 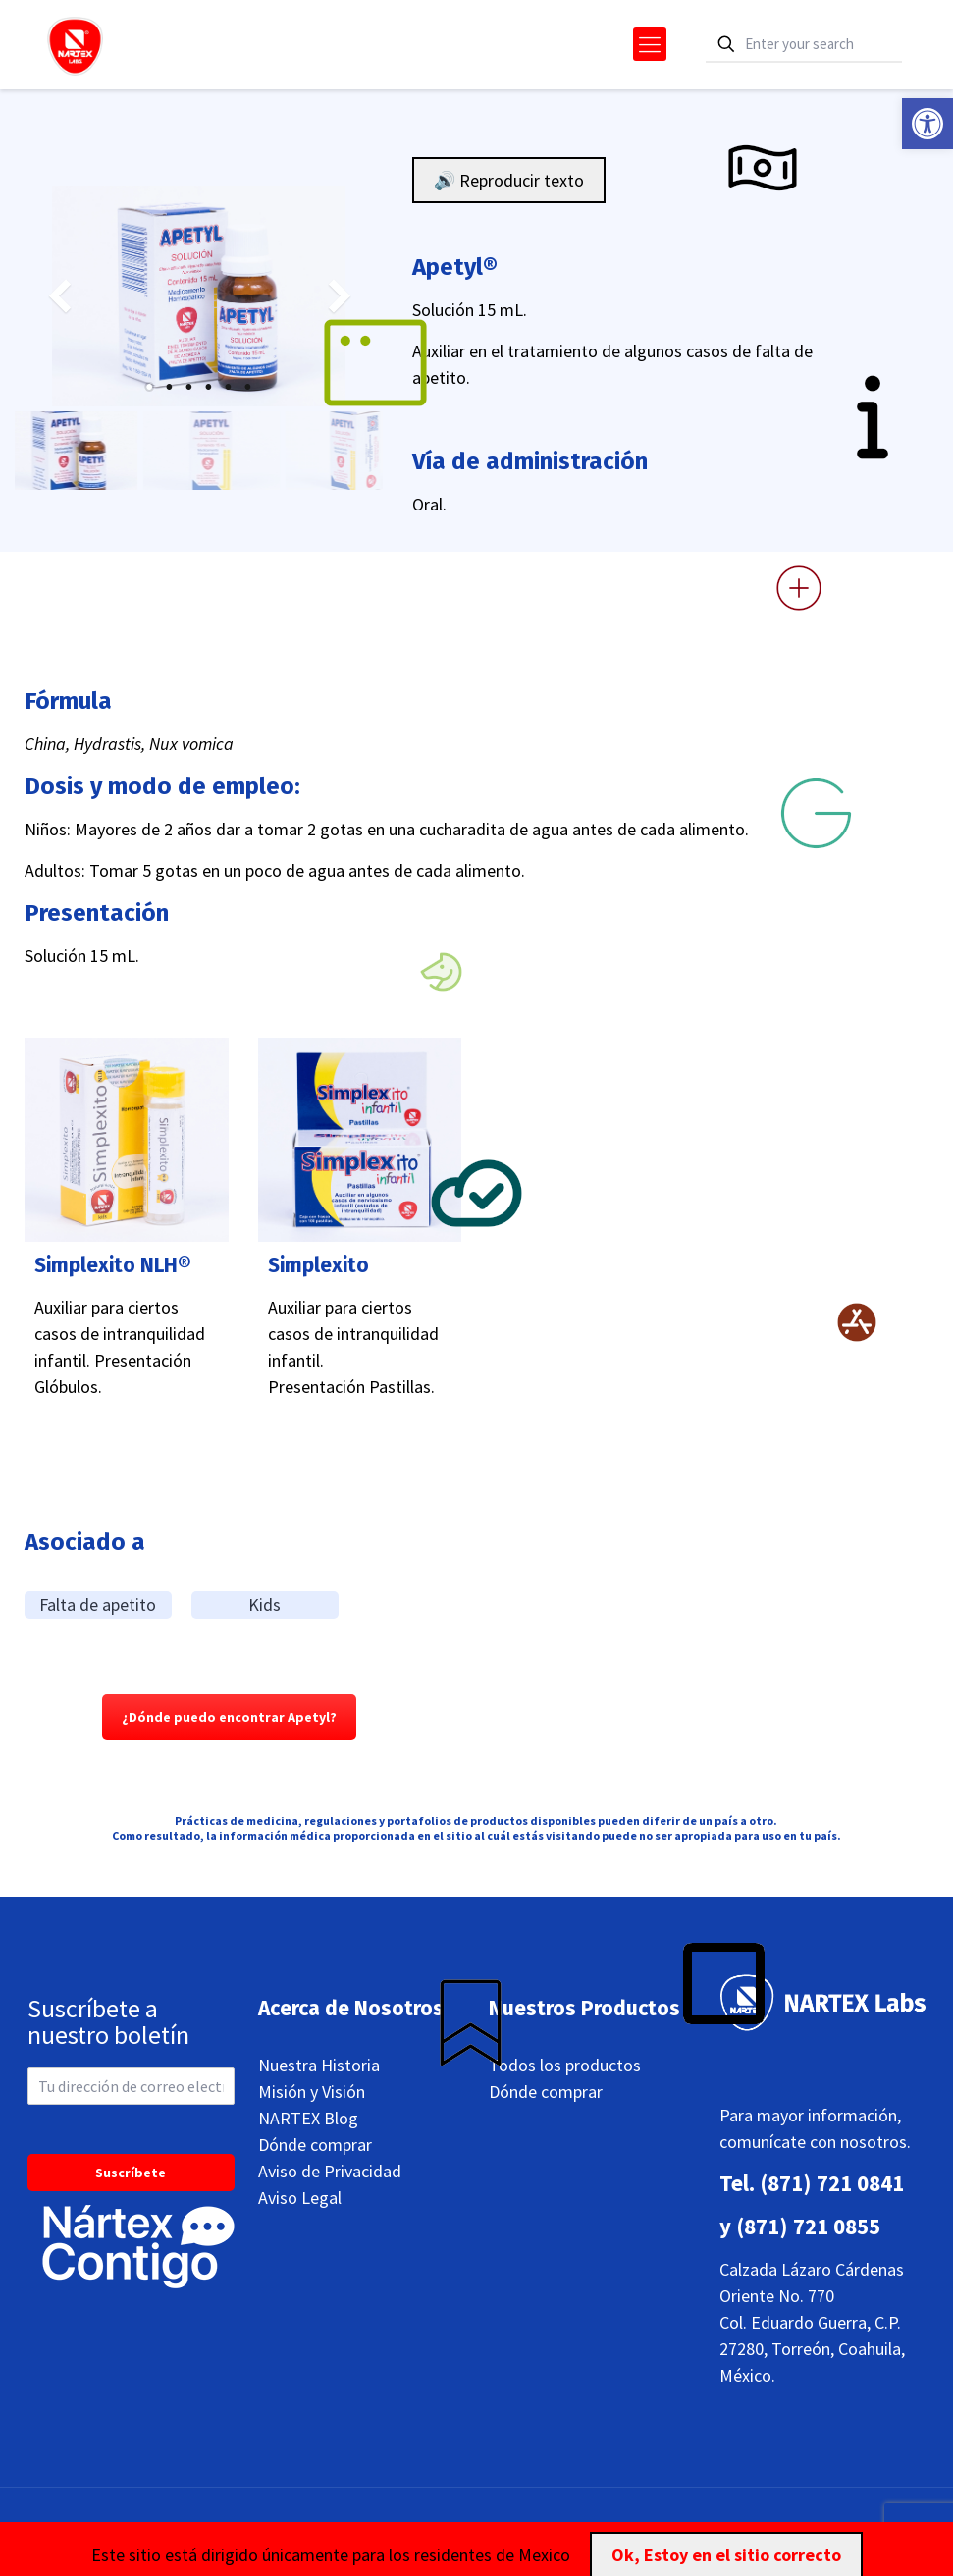 What do you see at coordinates (723, 1983) in the screenshot?
I see `crop image to square dimensions` at bounding box center [723, 1983].